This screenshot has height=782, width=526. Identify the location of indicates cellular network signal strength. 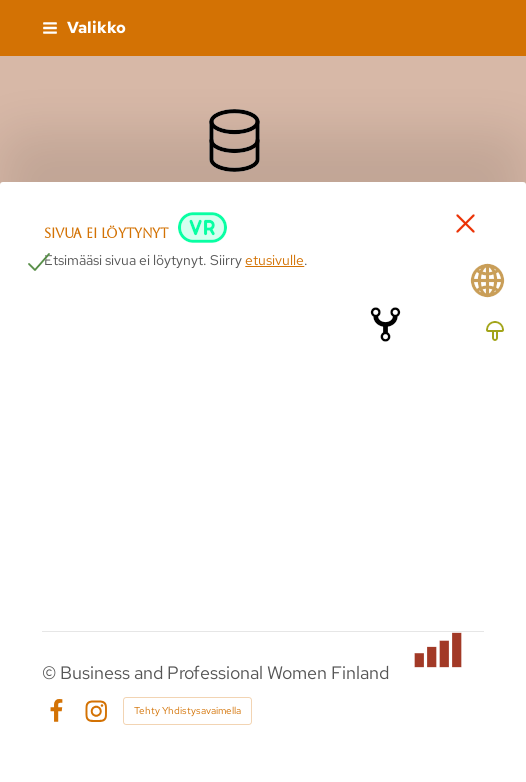
(438, 650).